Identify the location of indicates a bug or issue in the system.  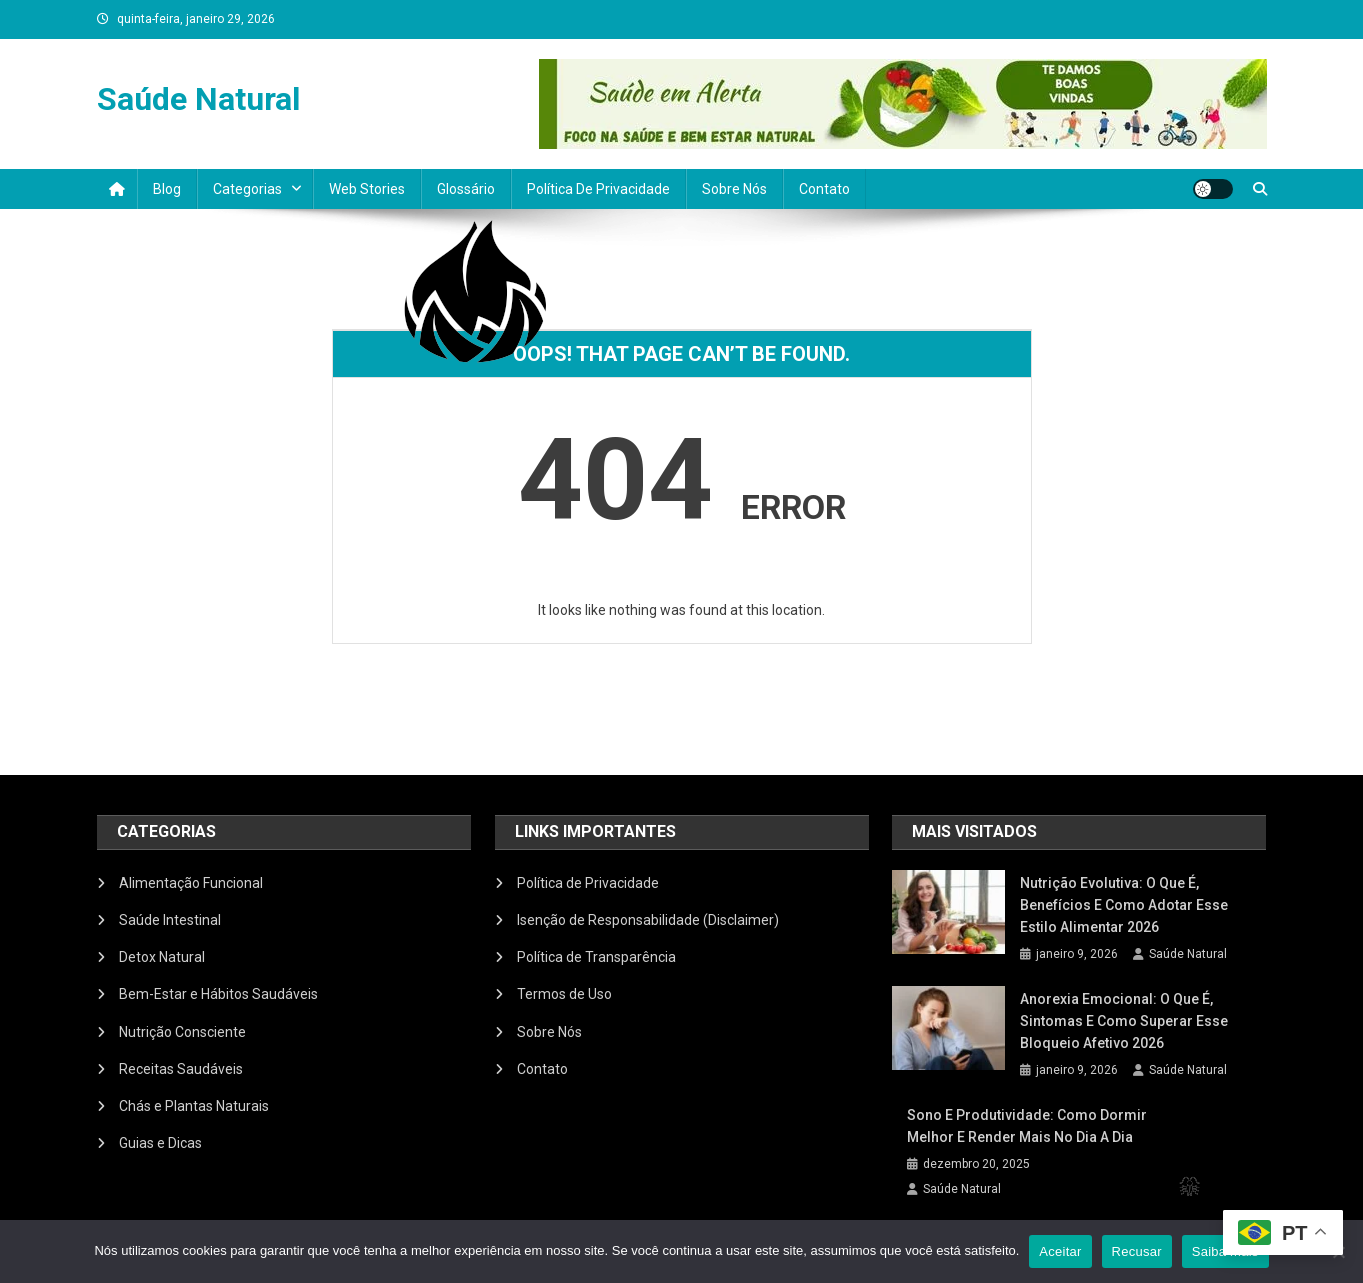
(1189, 1186).